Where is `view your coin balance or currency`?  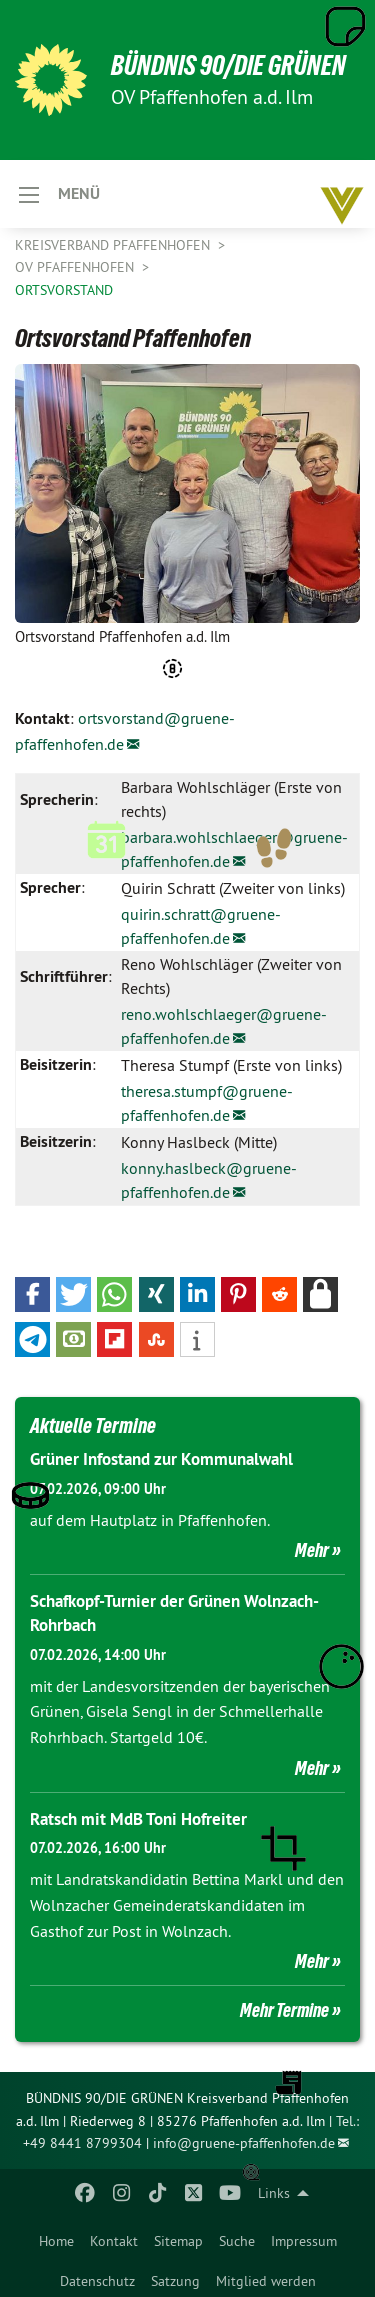 view your coin balance or currency is located at coordinates (30, 1495).